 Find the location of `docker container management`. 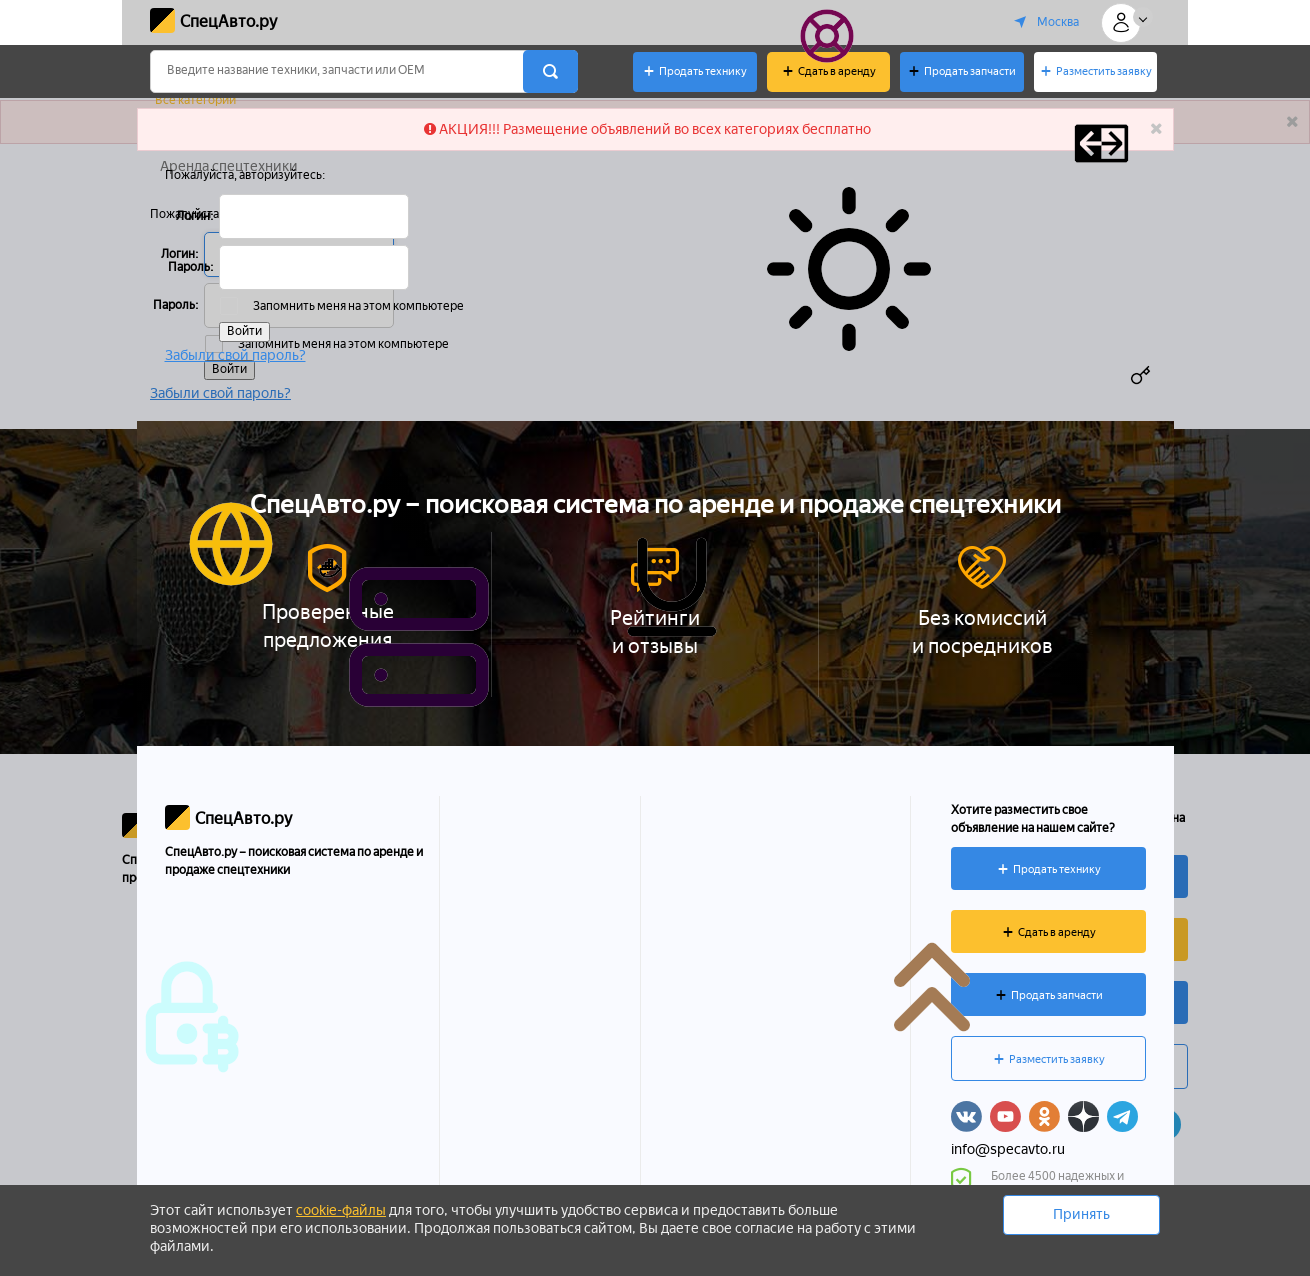

docker container management is located at coordinates (330, 568).